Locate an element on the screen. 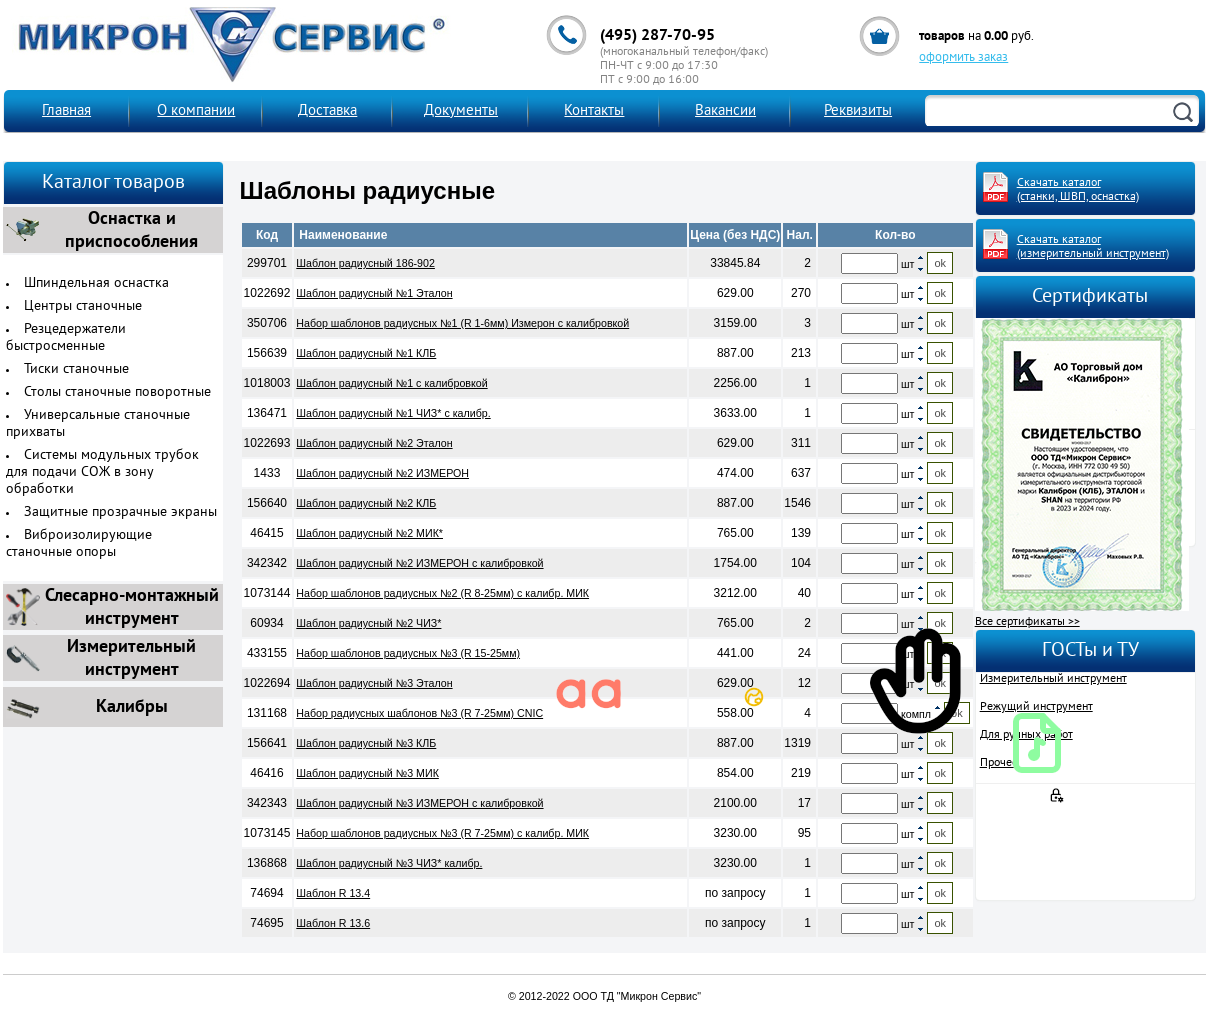 This screenshot has width=1209, height=1020. stop or pause an action is located at coordinates (919, 681).